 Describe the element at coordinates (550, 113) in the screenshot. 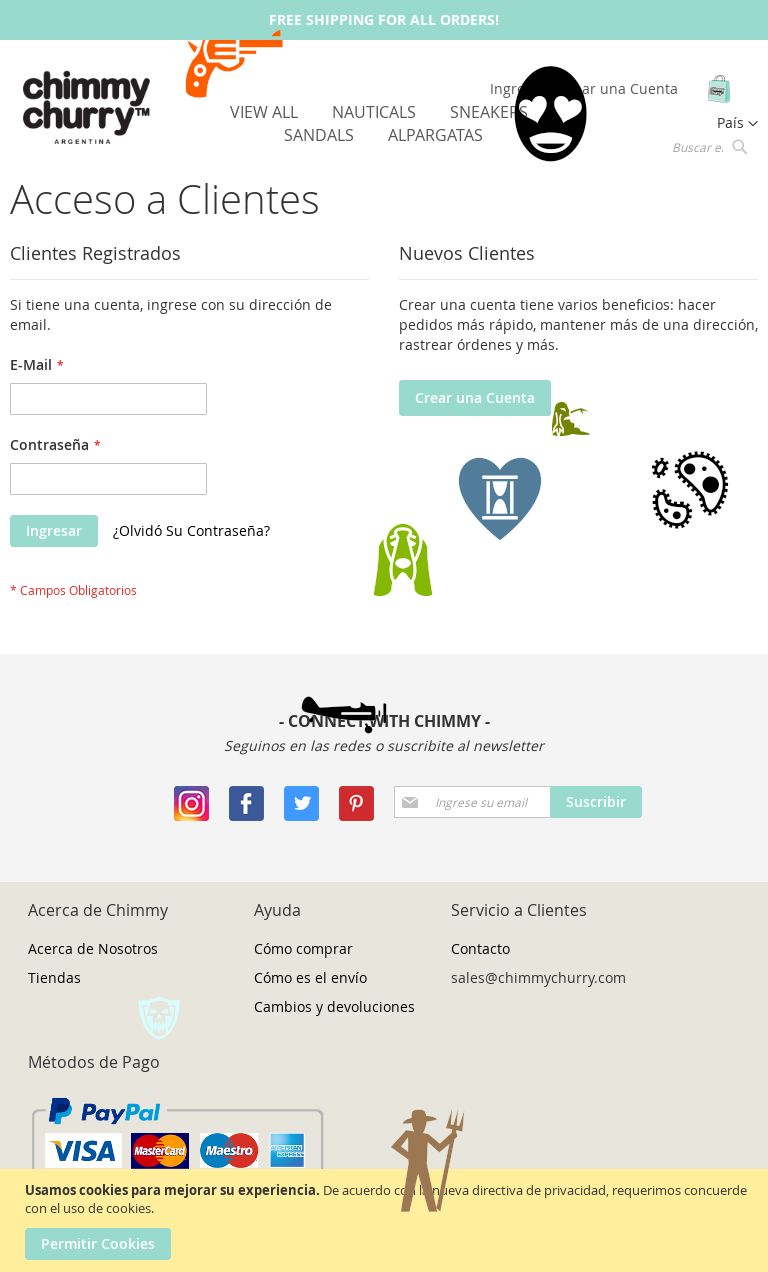

I see `indicates a "love" or "smitten" reaction` at that location.